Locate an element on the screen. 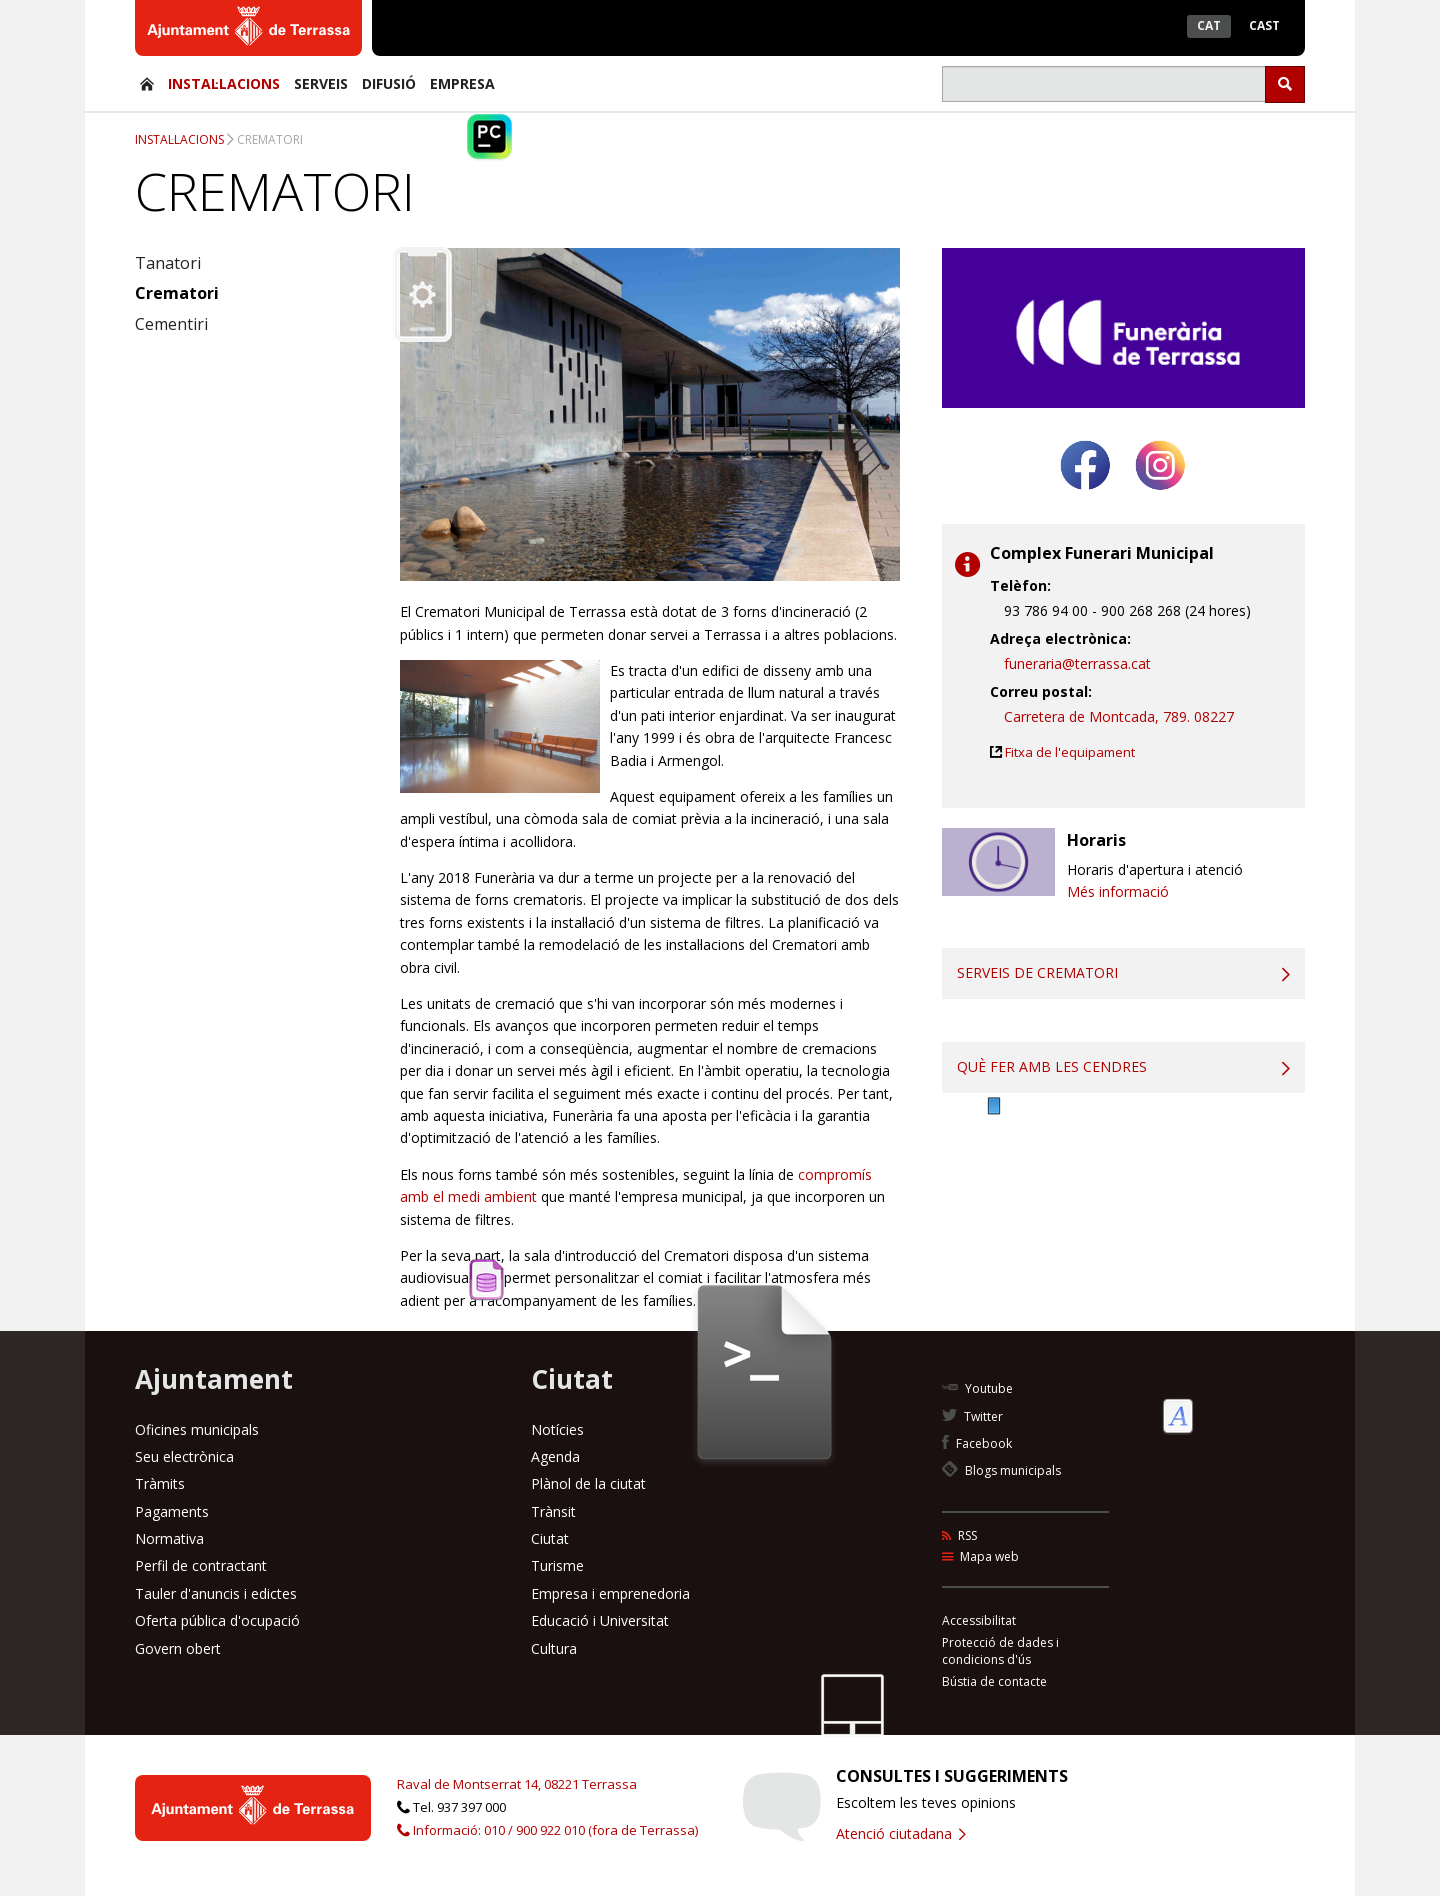 This screenshot has width=1440, height=1896. open a database file is located at coordinates (486, 1279).